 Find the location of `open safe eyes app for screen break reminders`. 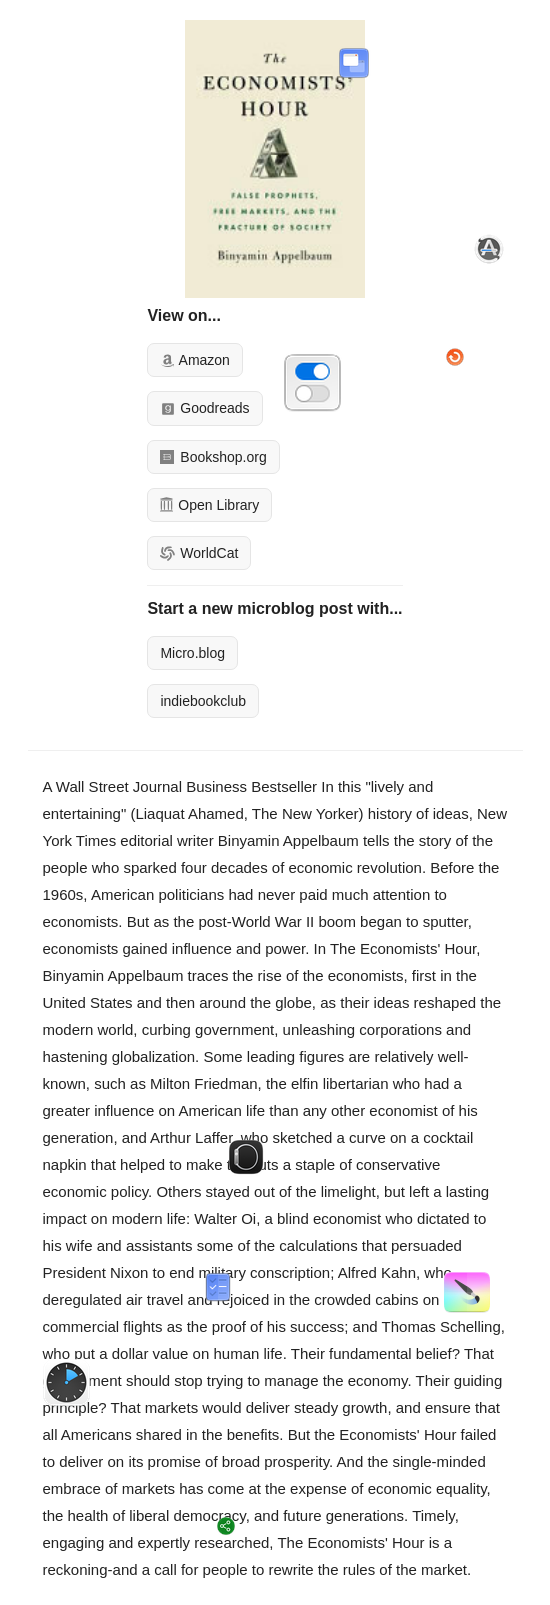

open safe eyes app for screen break reminders is located at coordinates (66, 1382).